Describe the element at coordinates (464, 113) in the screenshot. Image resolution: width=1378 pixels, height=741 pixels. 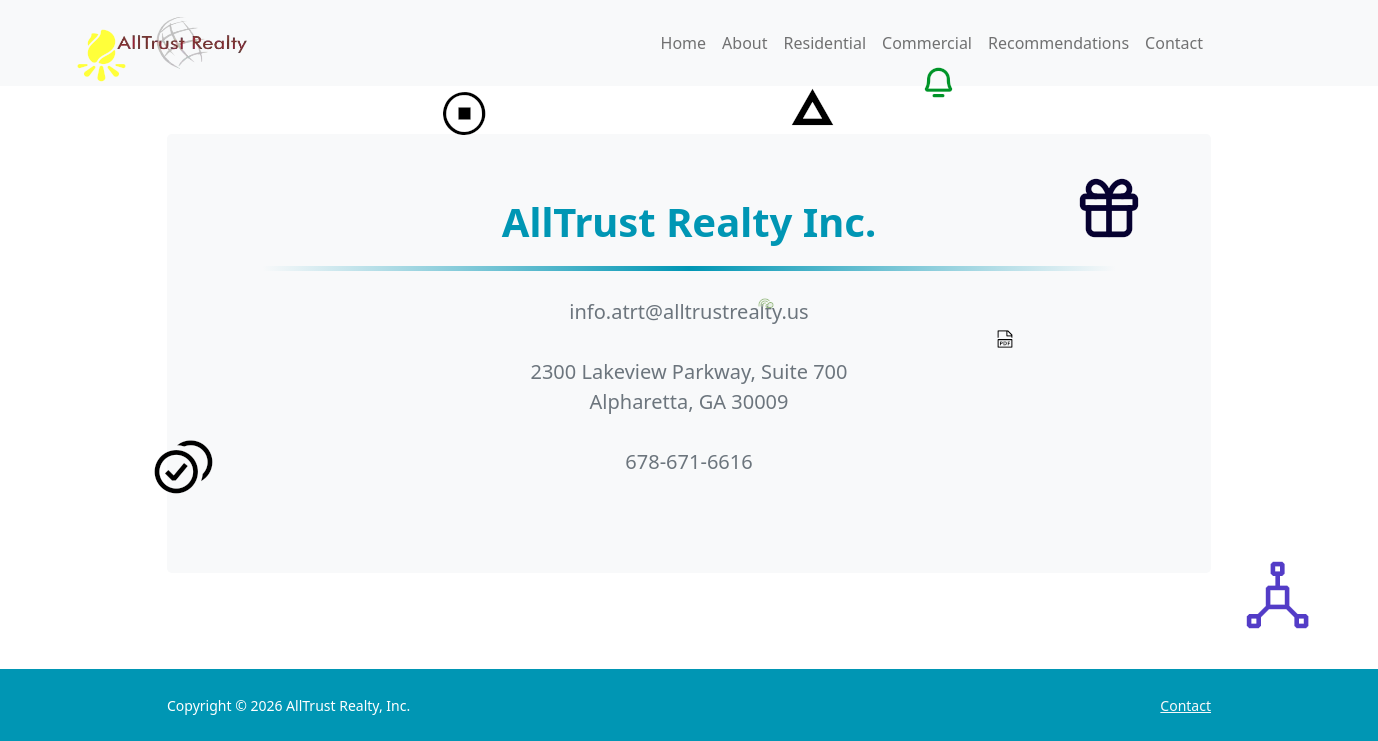
I see `stop a running process or task` at that location.